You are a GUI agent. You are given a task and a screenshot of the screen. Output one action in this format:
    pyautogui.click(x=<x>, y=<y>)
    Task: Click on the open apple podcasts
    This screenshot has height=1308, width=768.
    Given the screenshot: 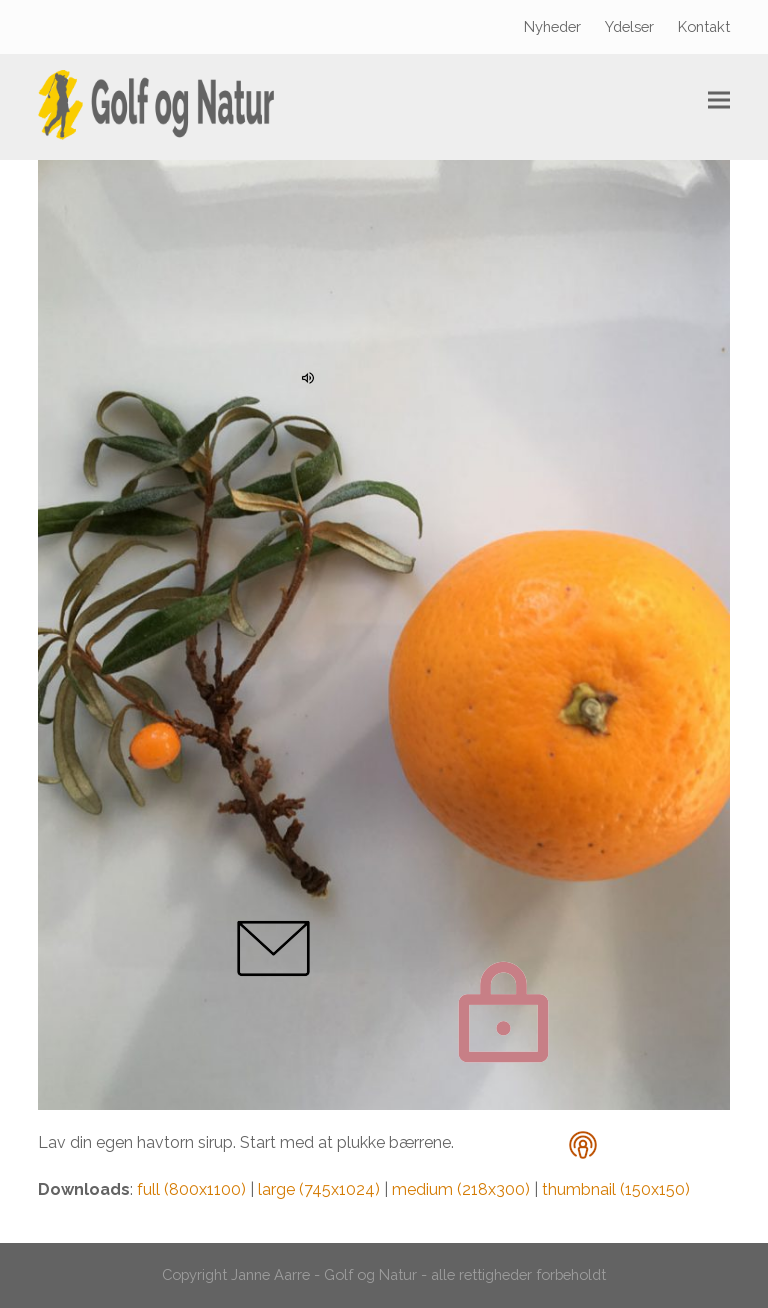 What is the action you would take?
    pyautogui.click(x=583, y=1145)
    